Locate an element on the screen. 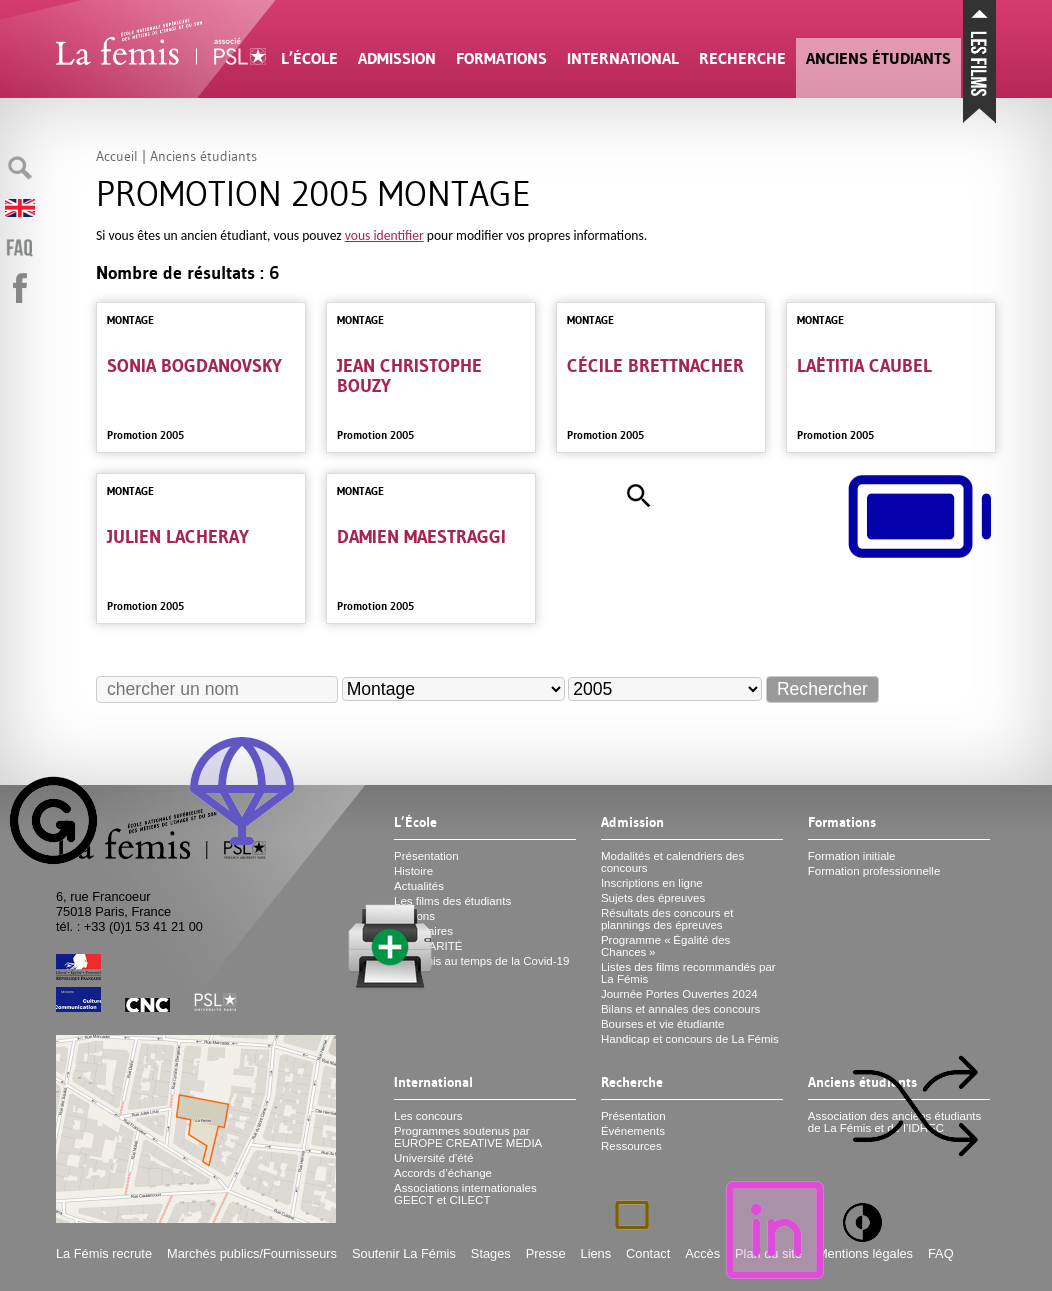 The image size is (1052, 1291). add a new printer to your system is located at coordinates (390, 947).